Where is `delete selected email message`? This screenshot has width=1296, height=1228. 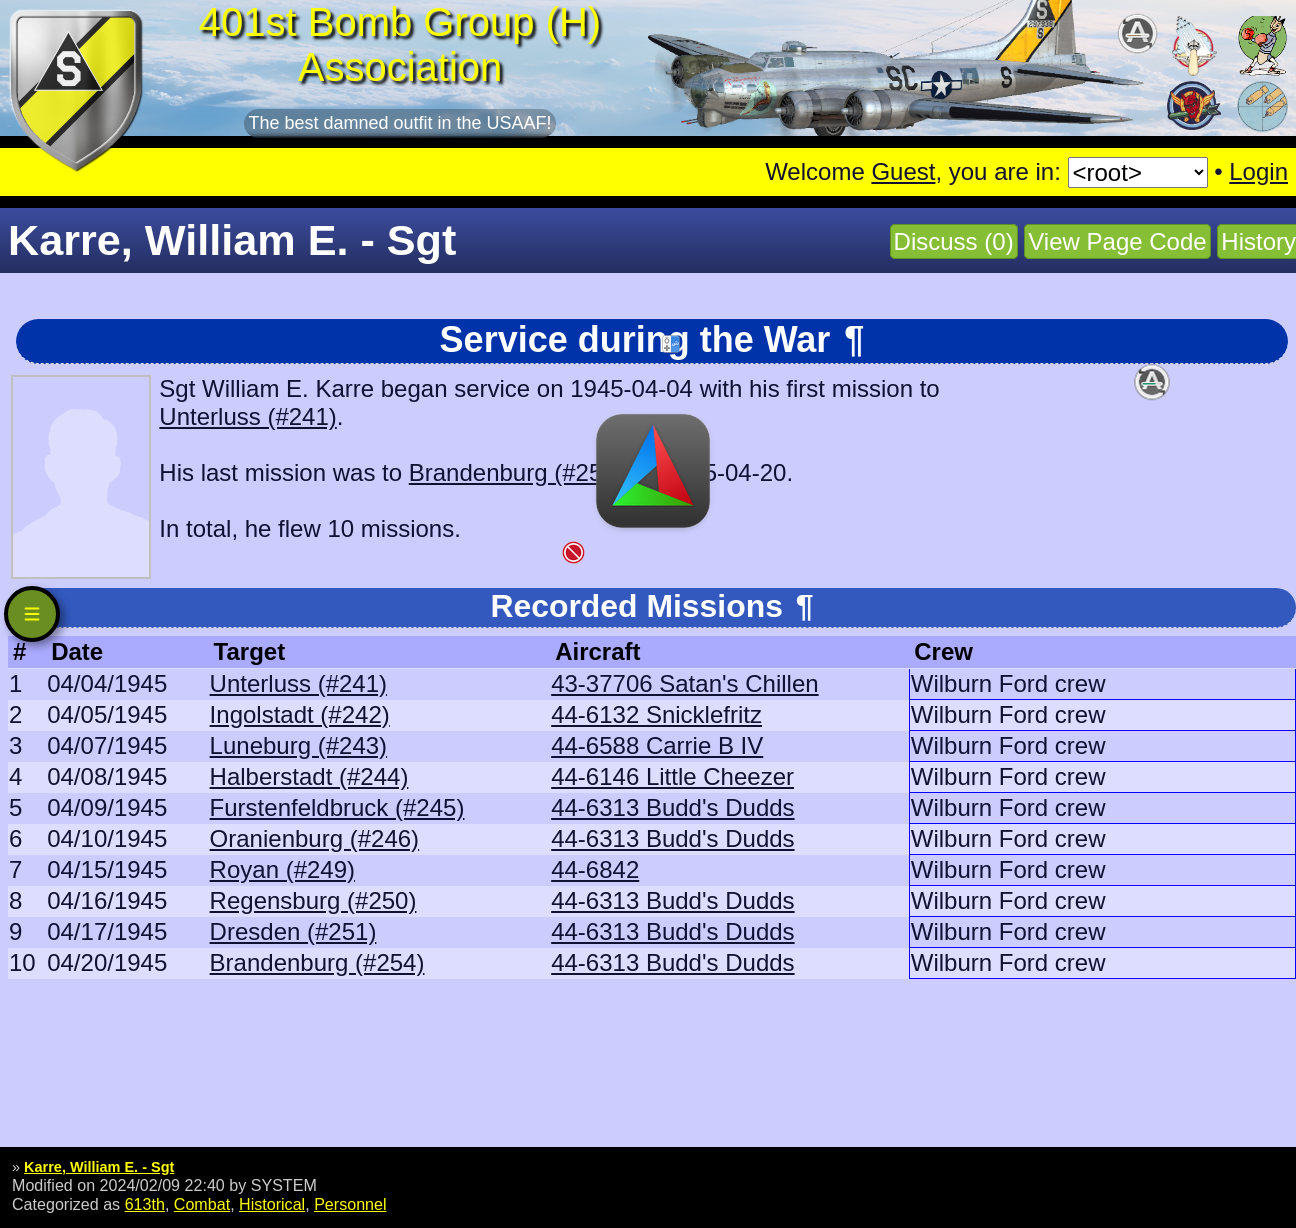 delete selected email message is located at coordinates (573, 552).